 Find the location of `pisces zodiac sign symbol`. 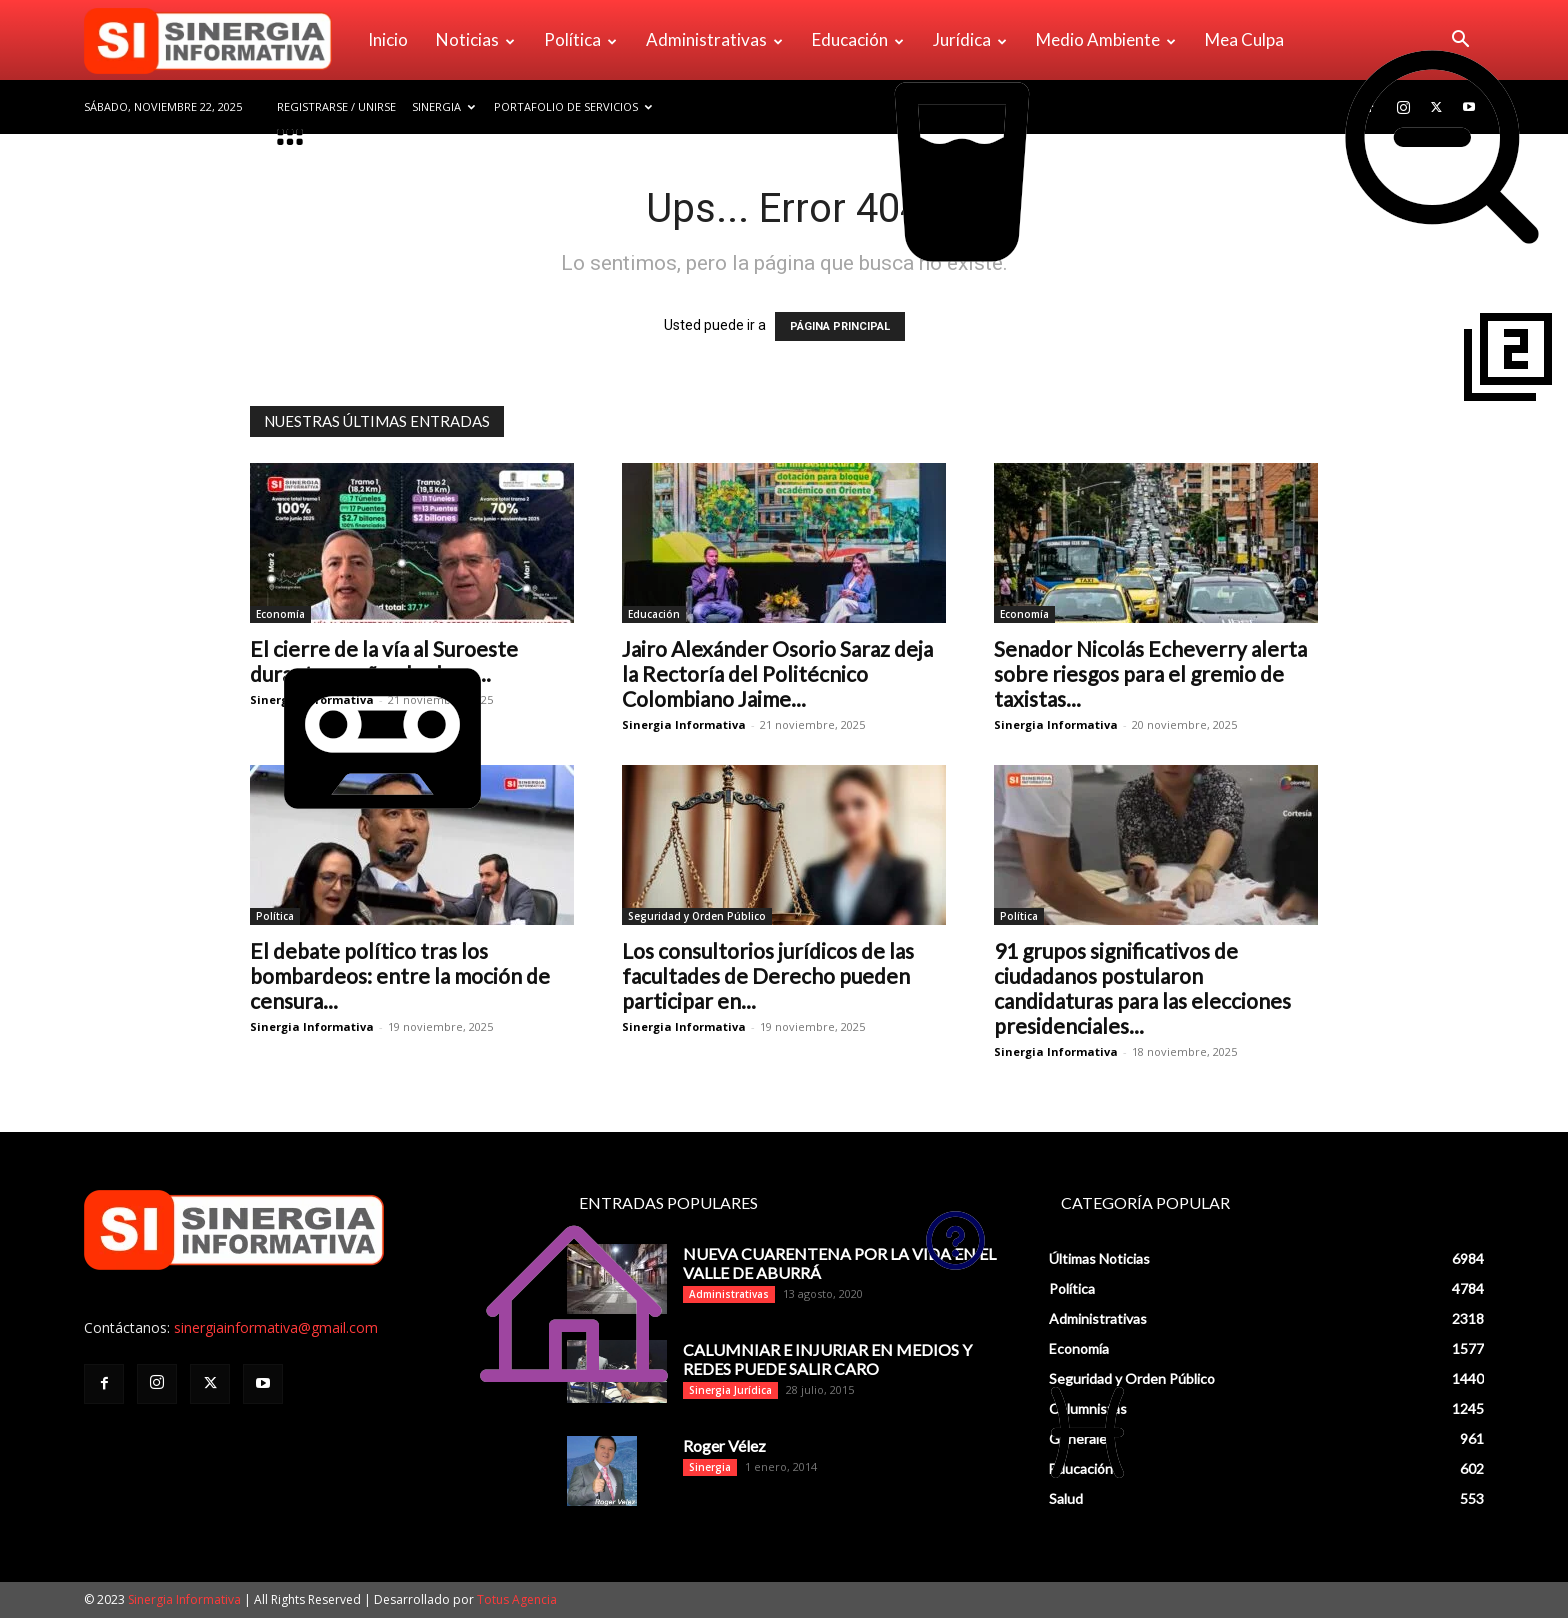

pisces zodiac sign symbol is located at coordinates (1087, 1432).